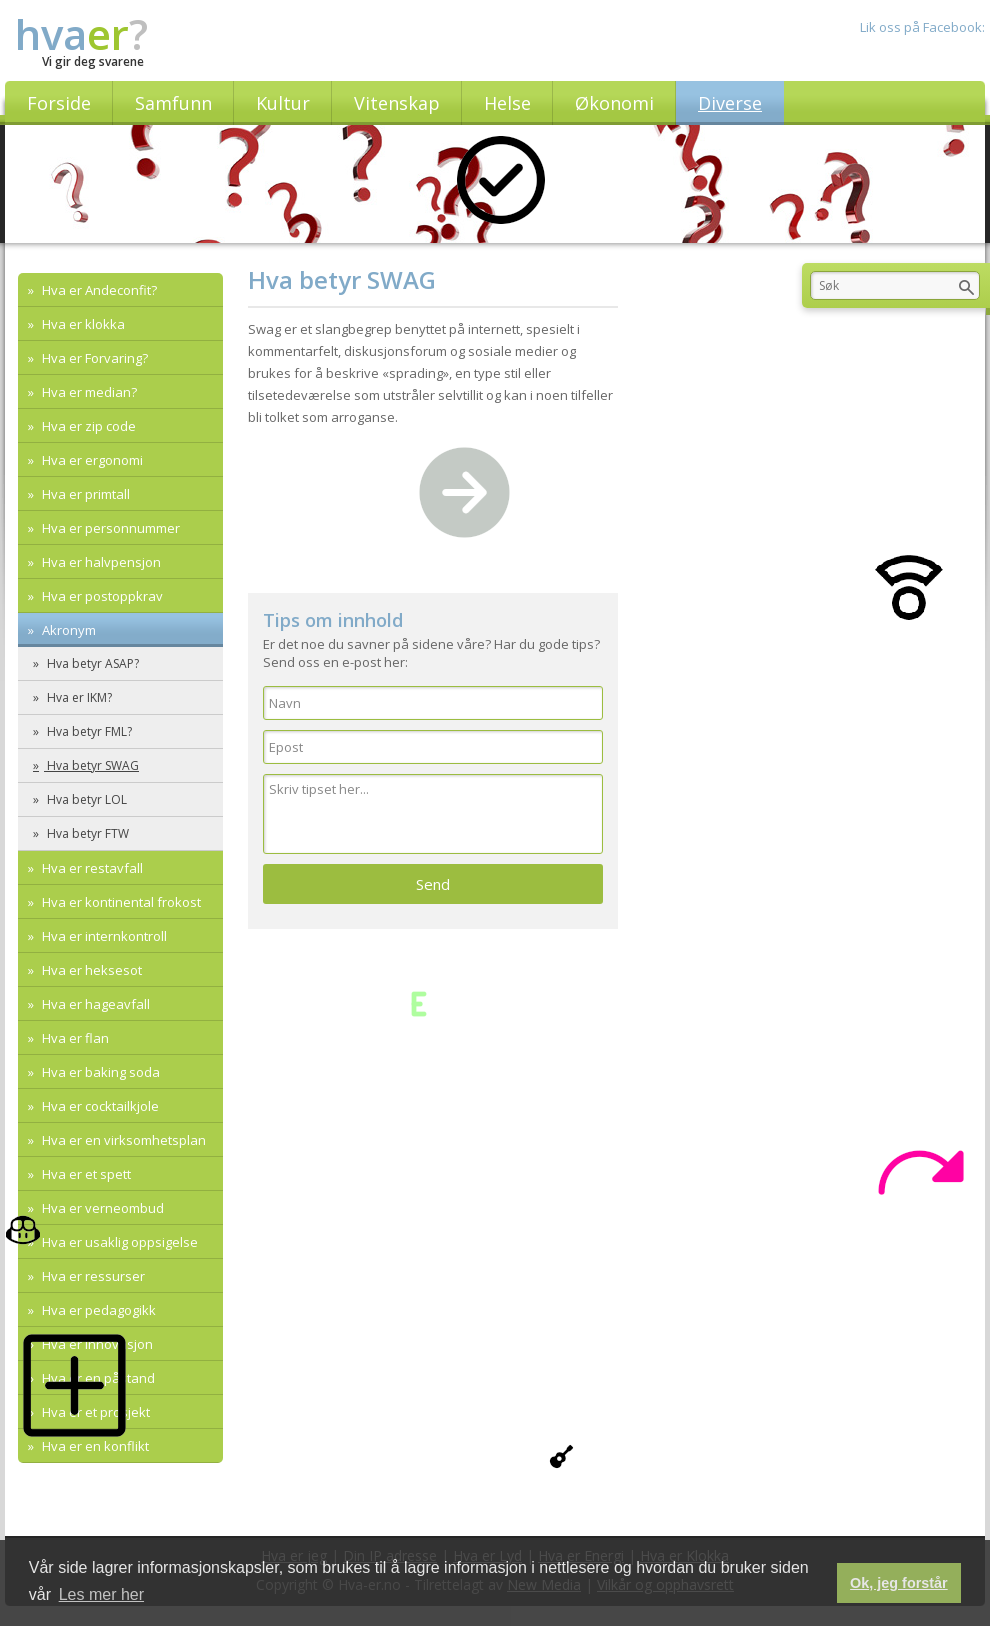 The height and width of the screenshot is (1626, 990). Describe the element at coordinates (23, 1230) in the screenshot. I see `access github copilot ai assistant` at that location.